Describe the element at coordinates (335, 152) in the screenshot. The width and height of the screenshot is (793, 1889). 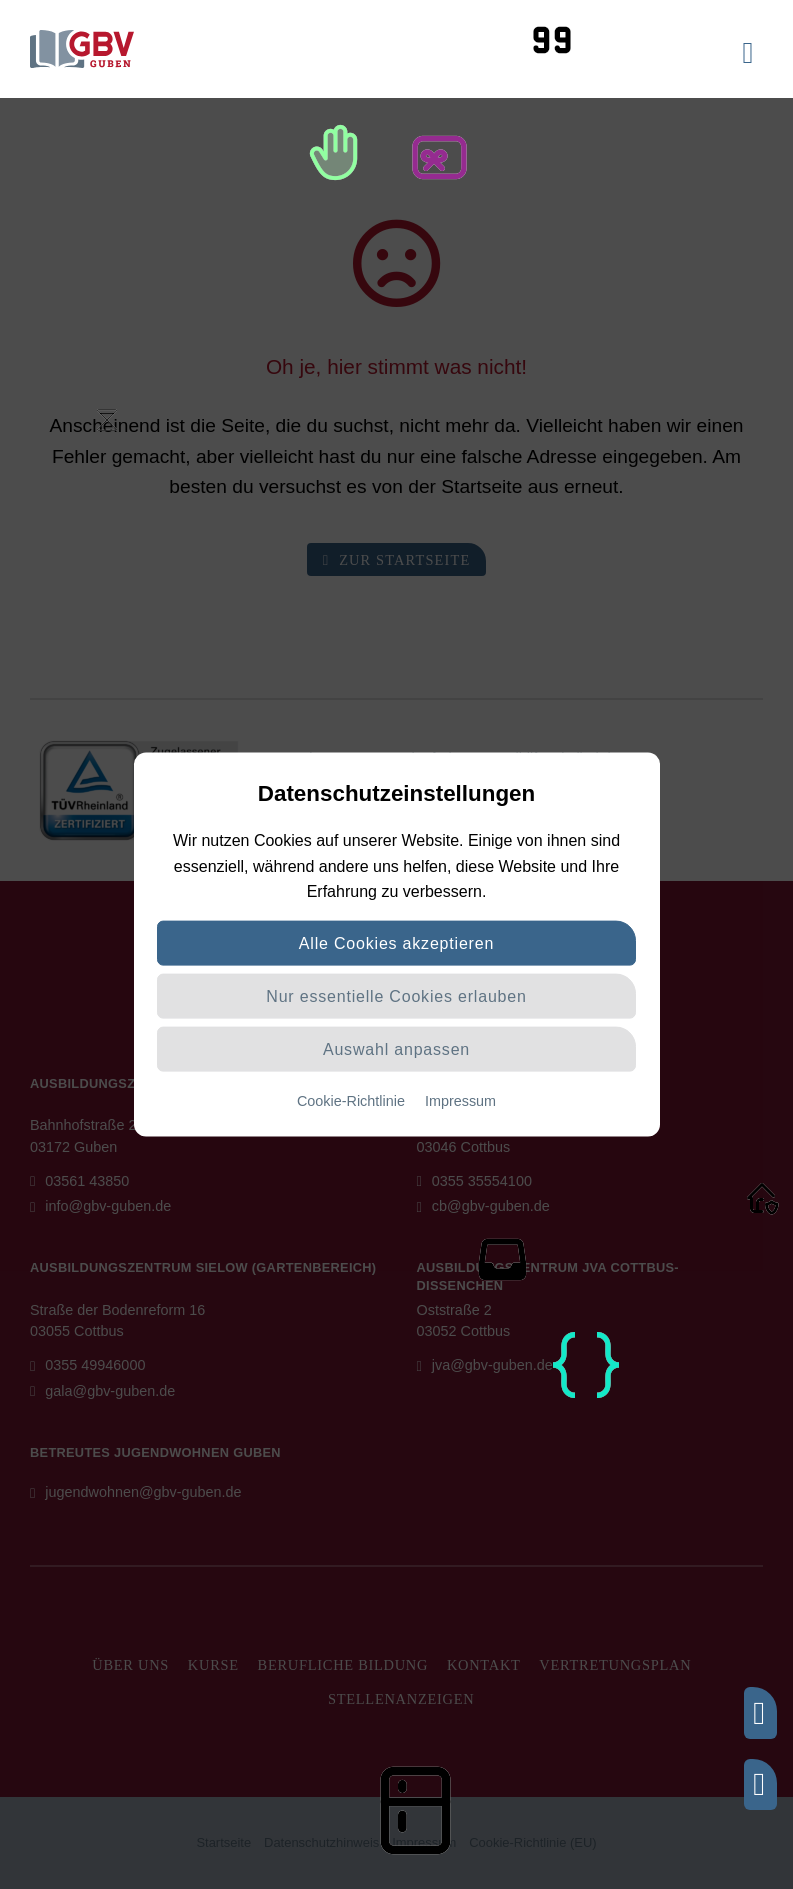
I see `stop or pause an action` at that location.